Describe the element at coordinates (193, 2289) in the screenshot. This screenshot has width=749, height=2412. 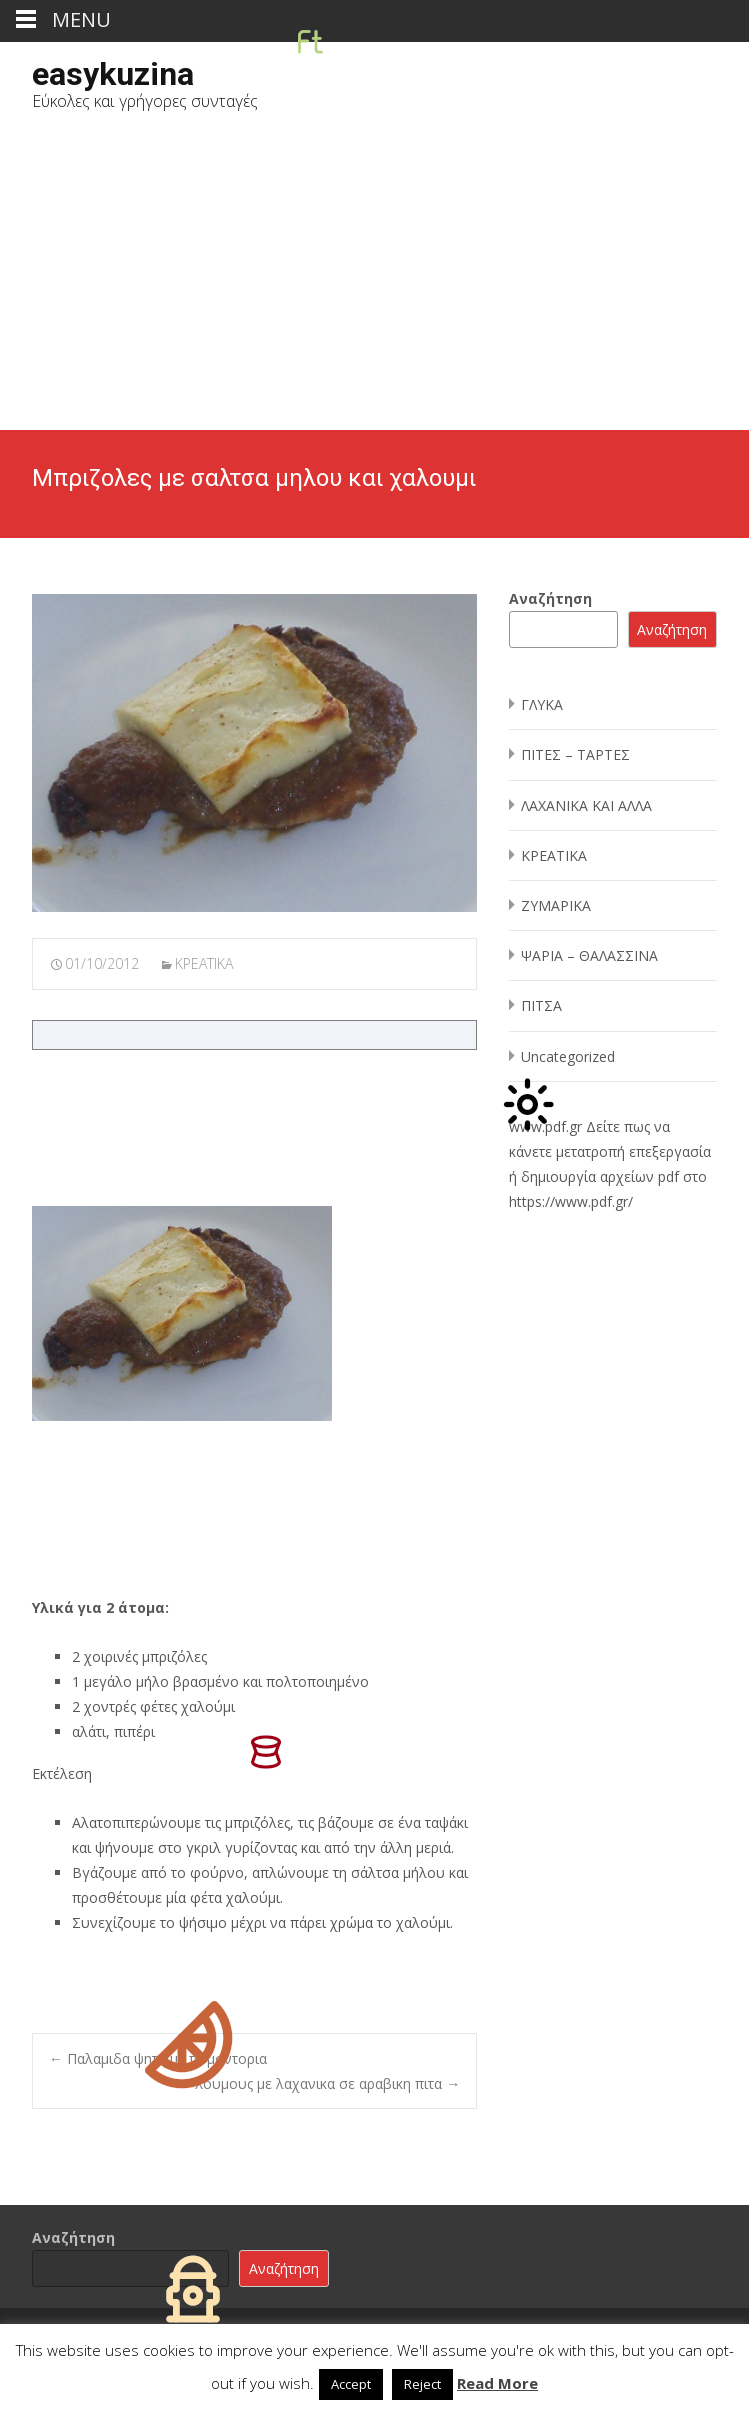
I see `indicates fire safety equipment location` at that location.